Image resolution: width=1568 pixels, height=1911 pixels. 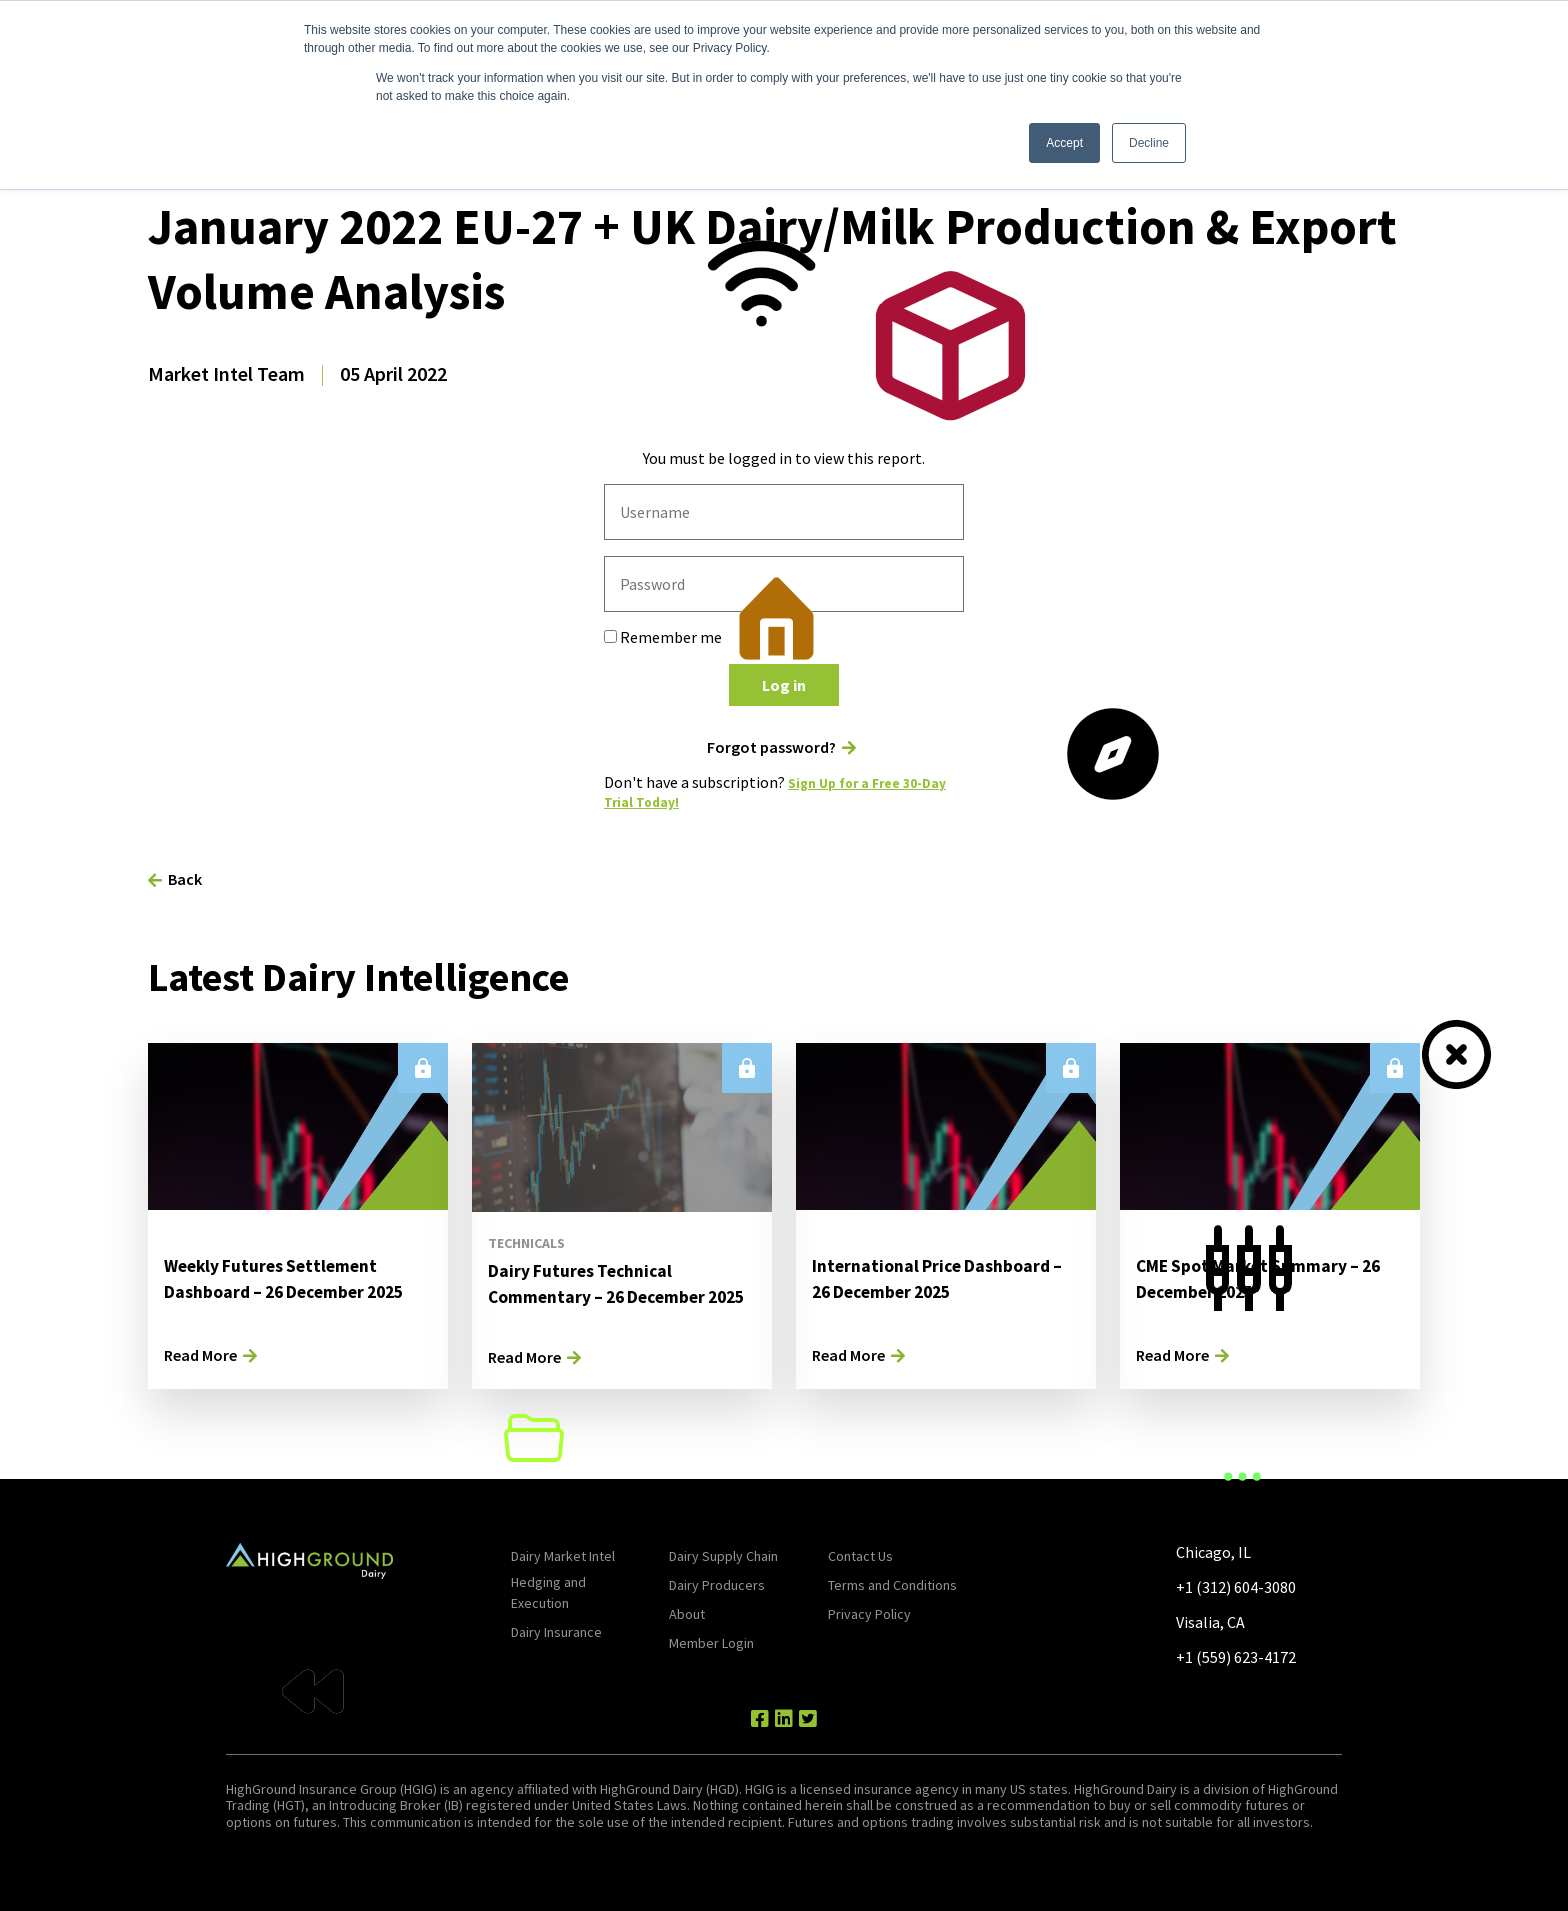 I want to click on close or dismiss a dialog, so click(x=1456, y=1054).